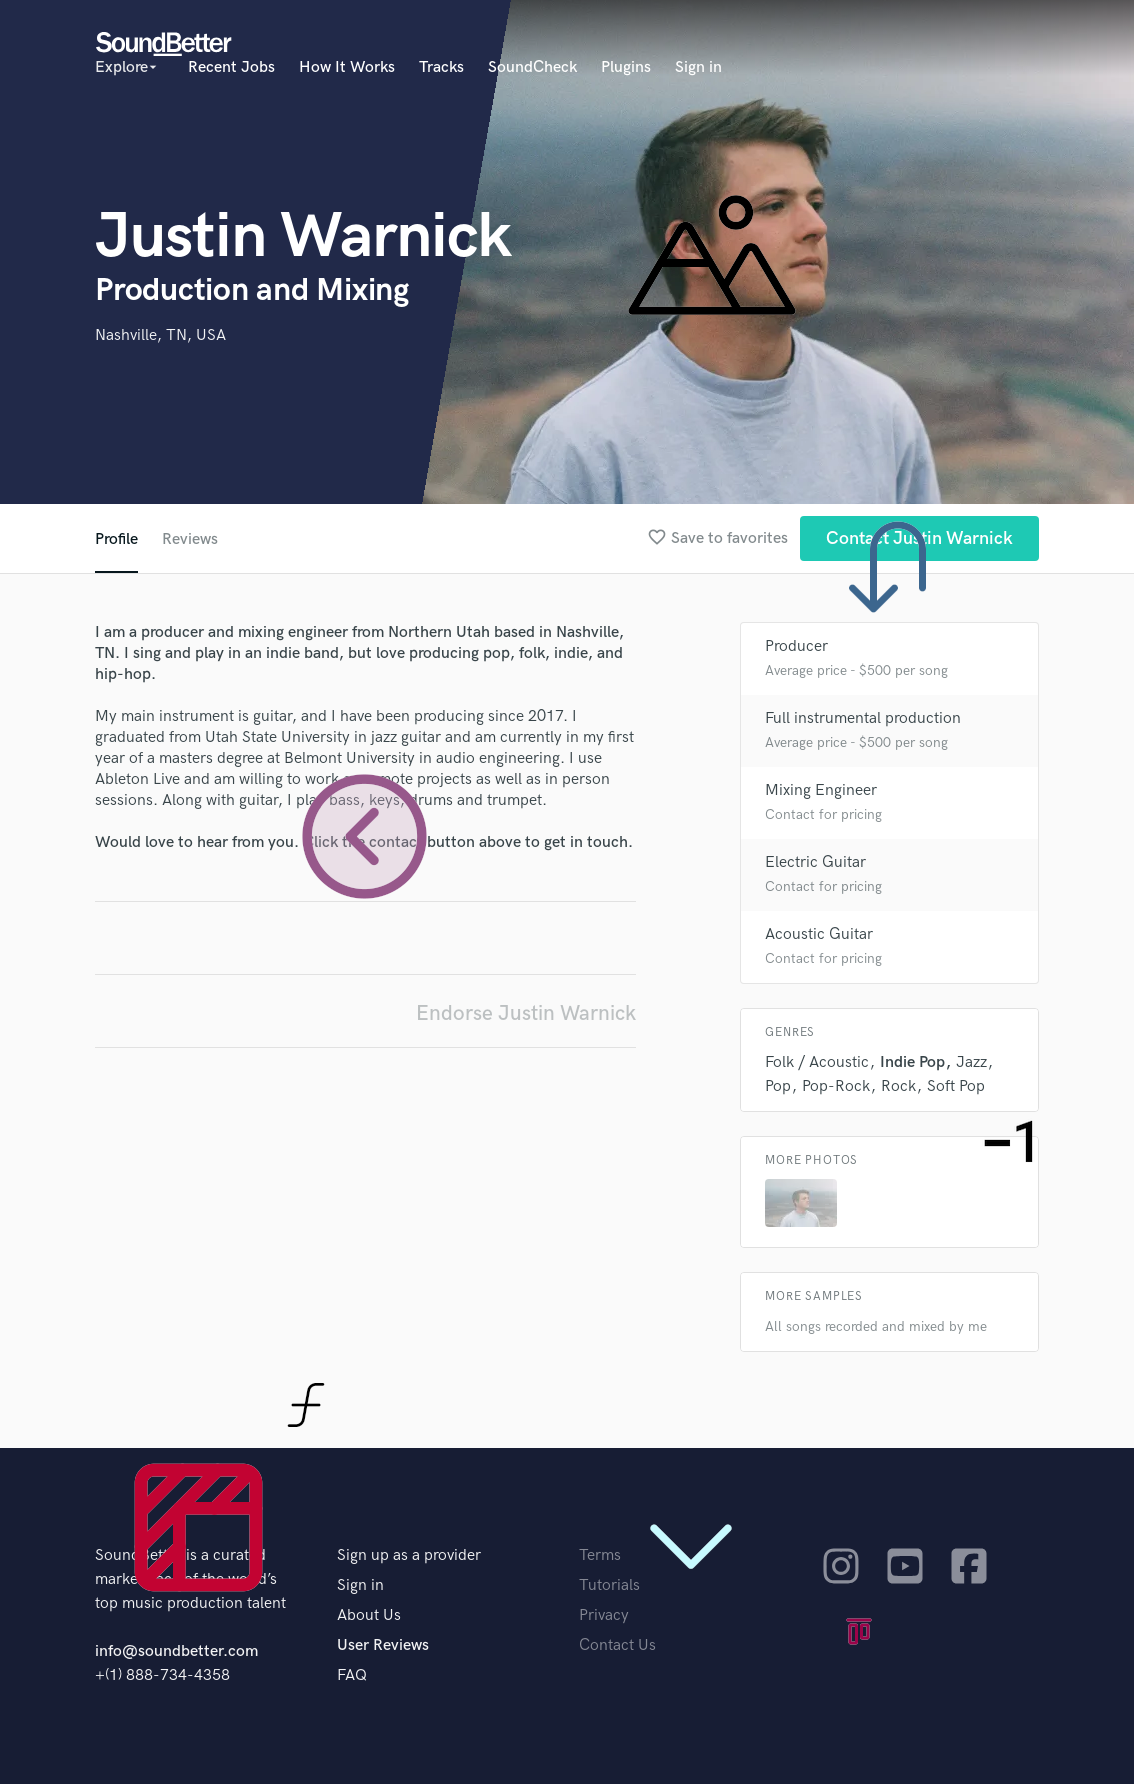  I want to click on view landscape or nature photos, so click(712, 263).